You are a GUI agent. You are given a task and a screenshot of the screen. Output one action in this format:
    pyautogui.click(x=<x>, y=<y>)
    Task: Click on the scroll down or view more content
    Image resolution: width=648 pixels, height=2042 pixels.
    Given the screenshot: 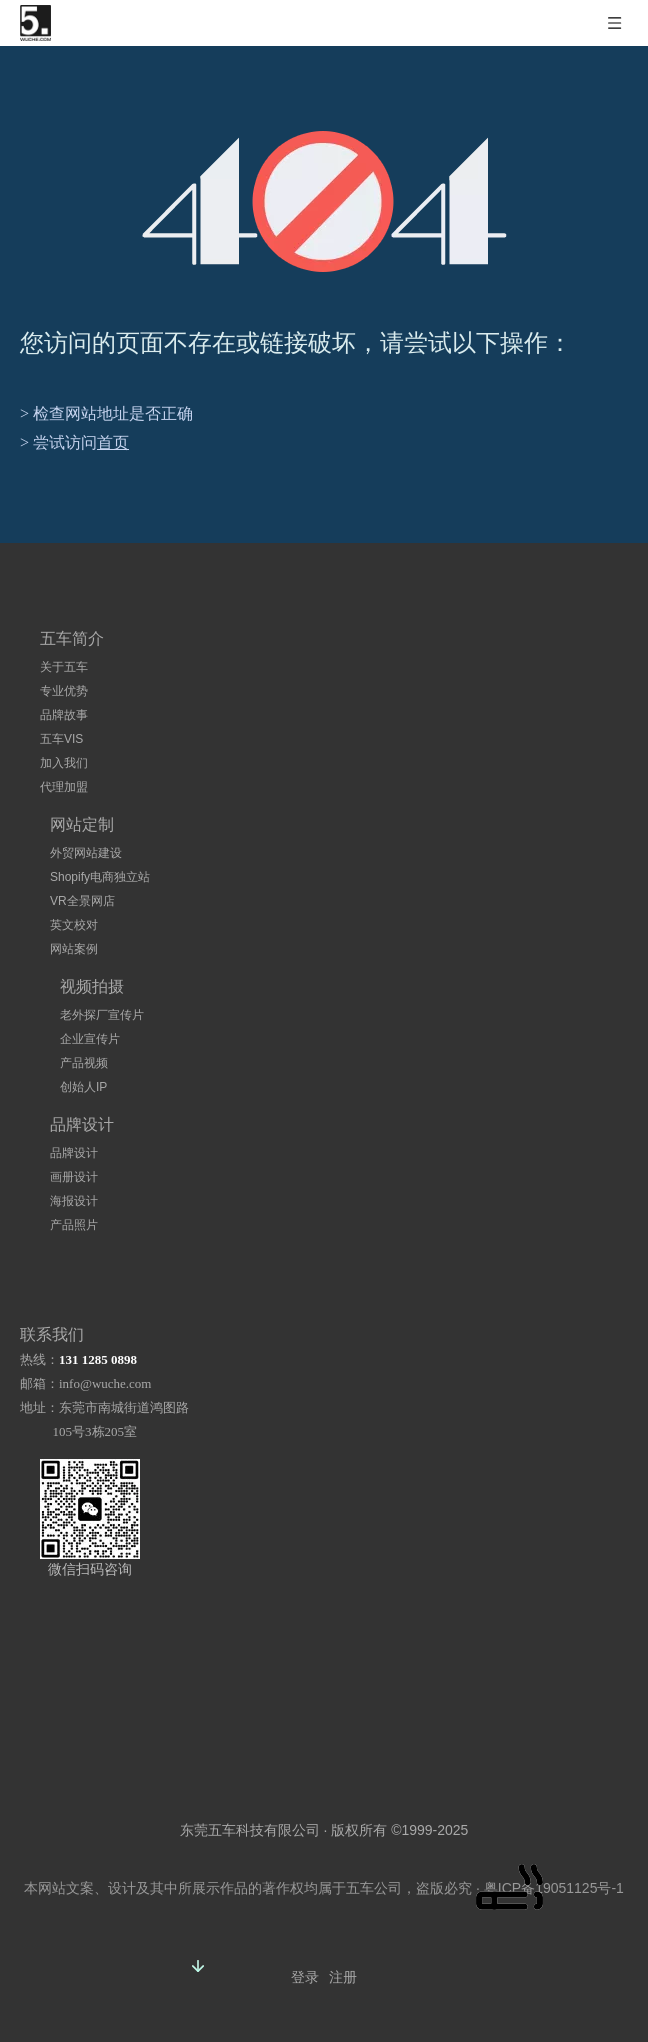 What is the action you would take?
    pyautogui.click(x=198, y=1966)
    